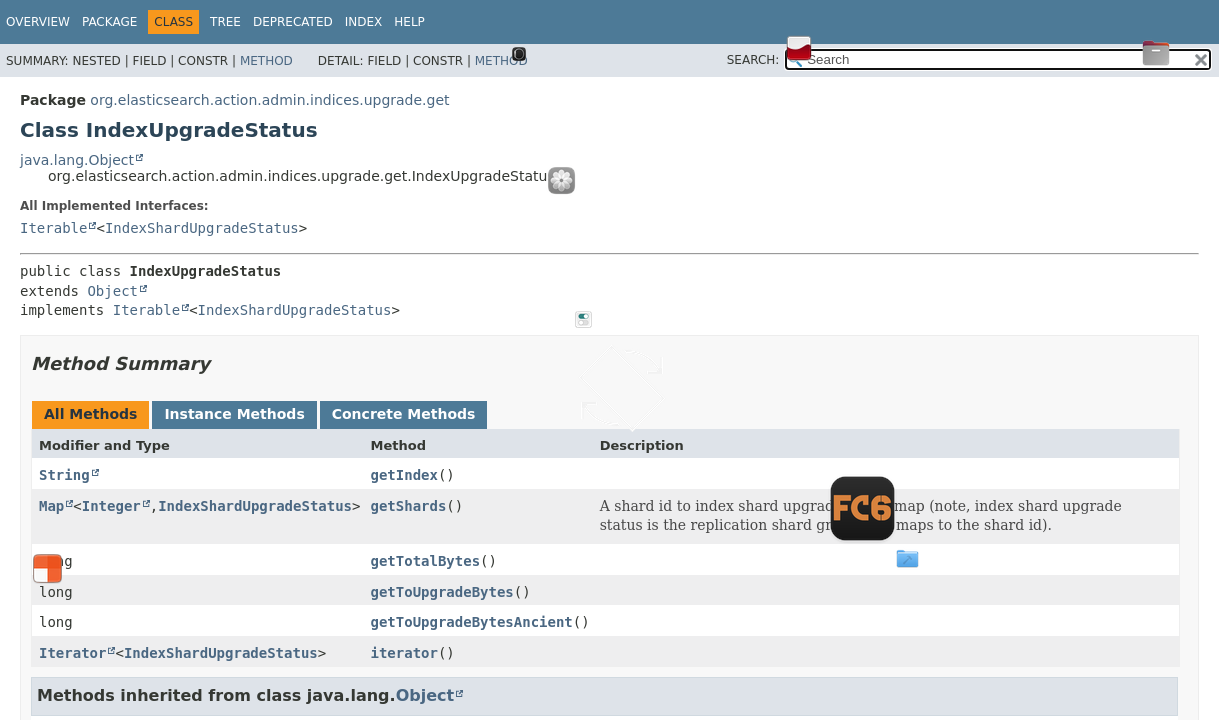 The height and width of the screenshot is (720, 1219). Describe the element at coordinates (583, 319) in the screenshot. I see `open gnome tweaks settings` at that location.